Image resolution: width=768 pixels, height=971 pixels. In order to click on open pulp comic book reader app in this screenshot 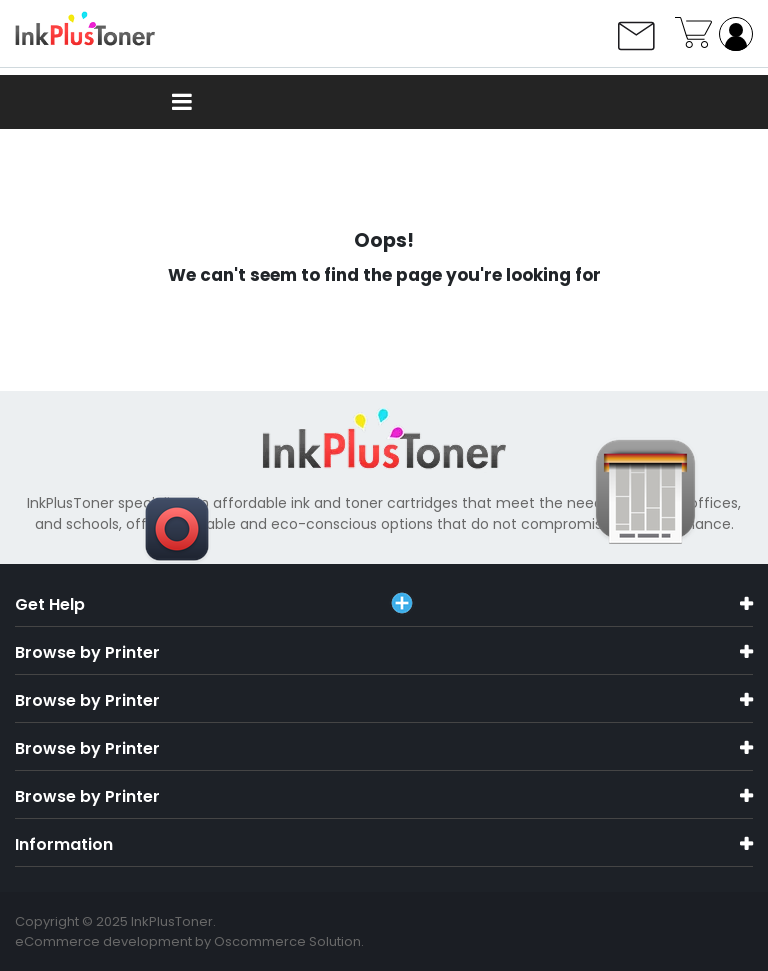, I will do `click(645, 489)`.